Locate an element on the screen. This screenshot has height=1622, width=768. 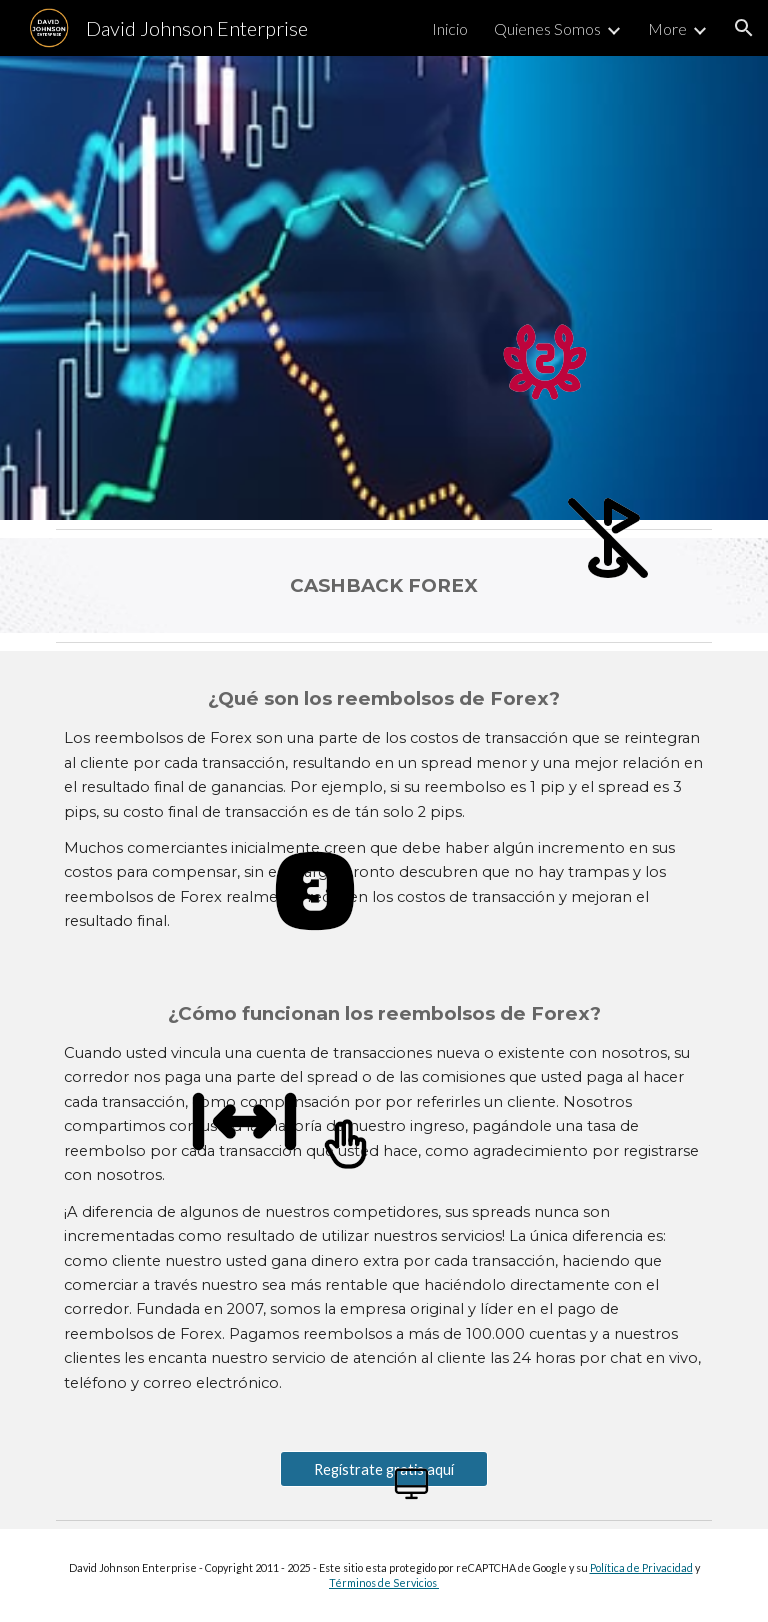
indicates second place ranking or achievement is located at coordinates (545, 362).